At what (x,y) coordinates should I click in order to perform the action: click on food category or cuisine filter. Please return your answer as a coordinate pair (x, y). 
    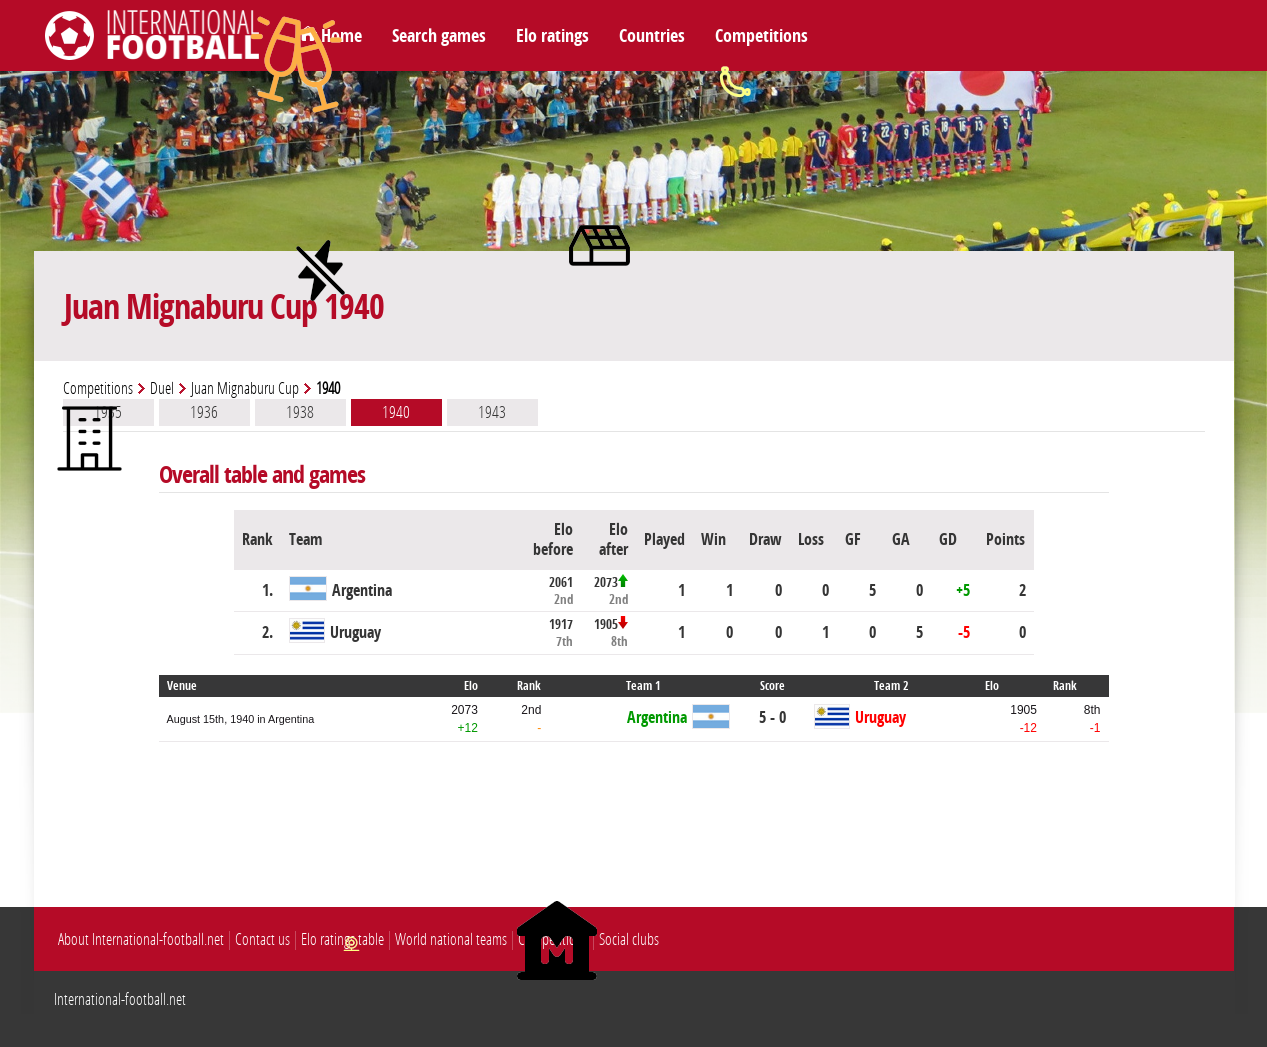
    Looking at the image, I should click on (734, 82).